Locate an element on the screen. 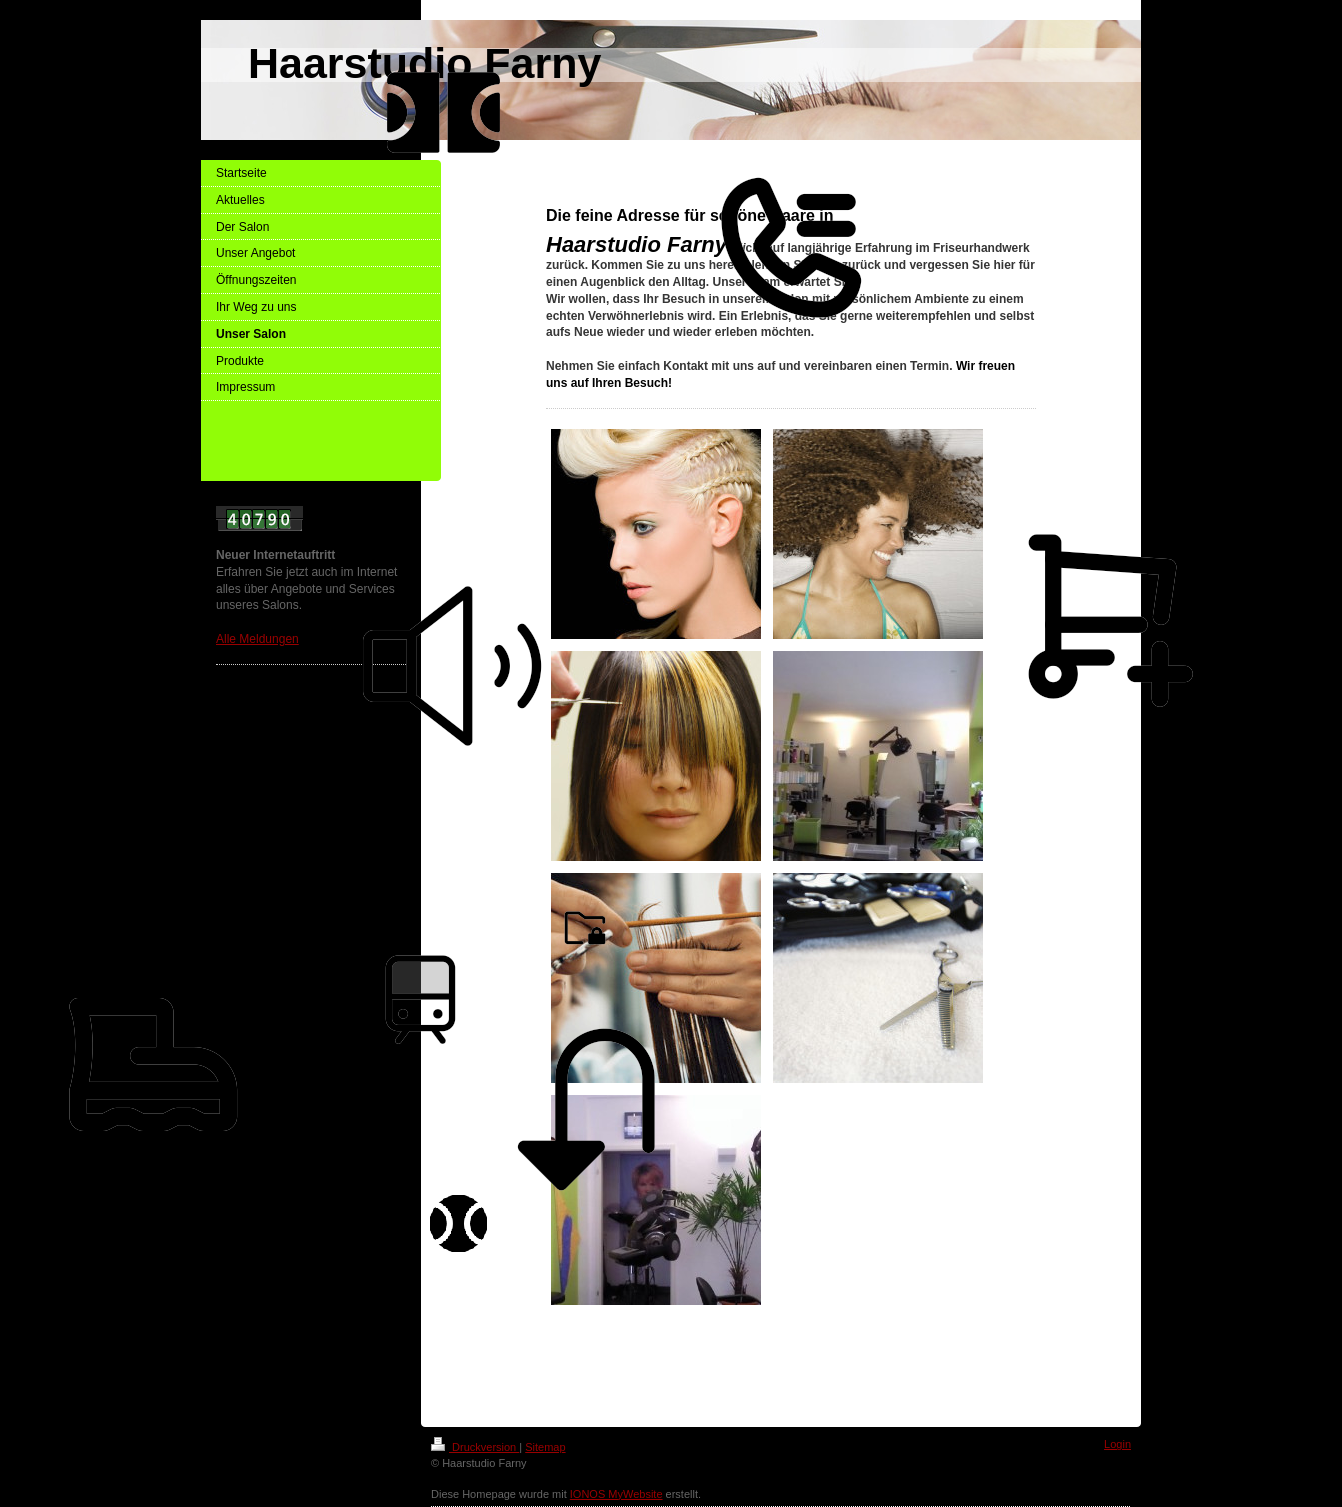 This screenshot has height=1507, width=1342. access a password-protected folder is located at coordinates (585, 927).